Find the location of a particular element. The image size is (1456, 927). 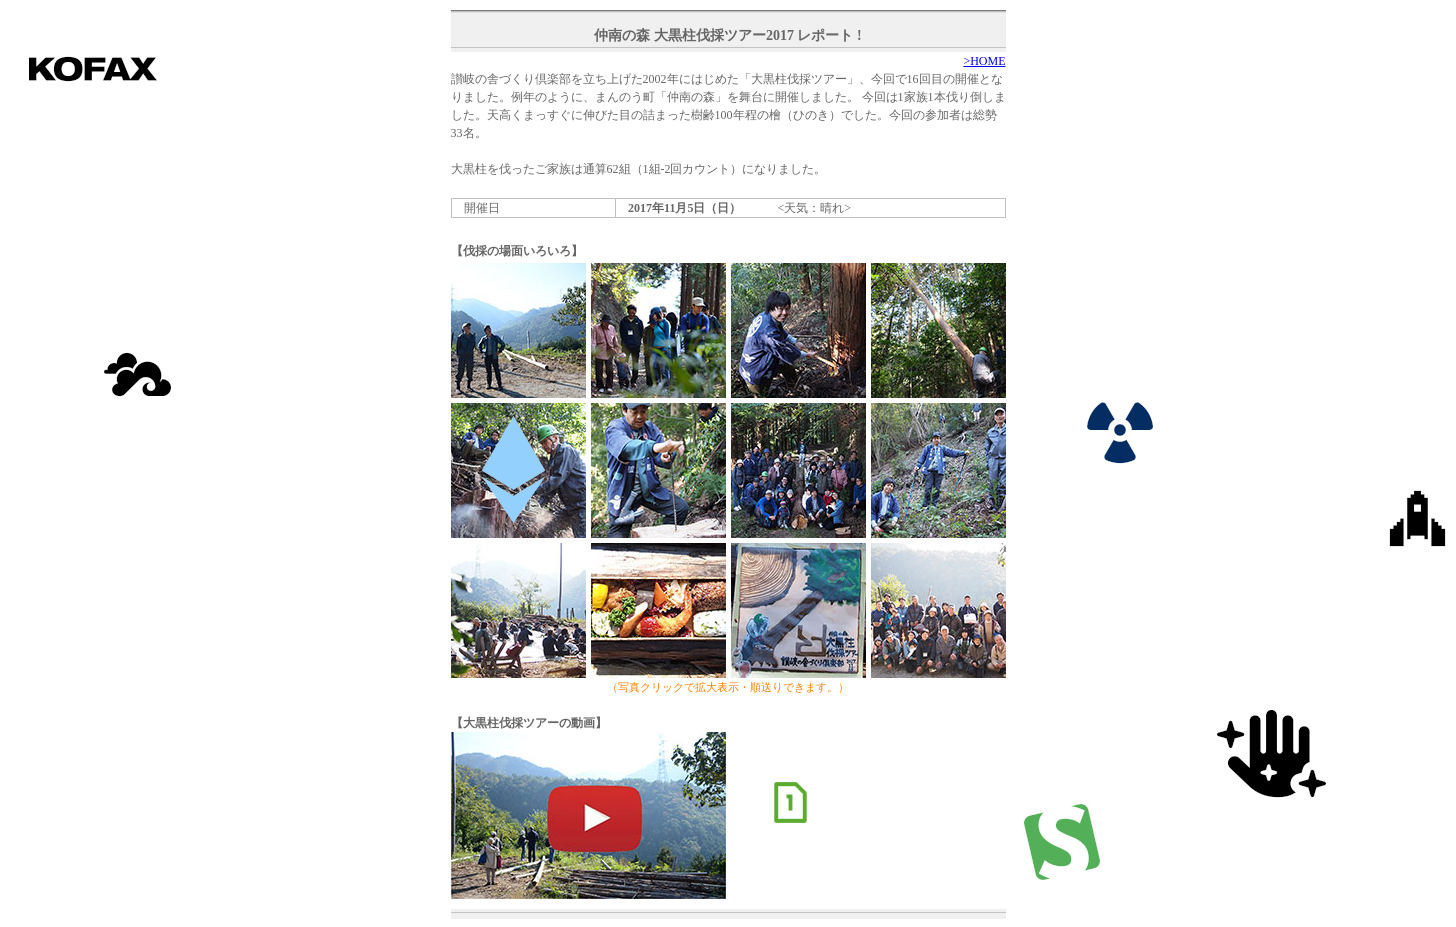

ethereum cryptocurrency logo is located at coordinates (513, 469).